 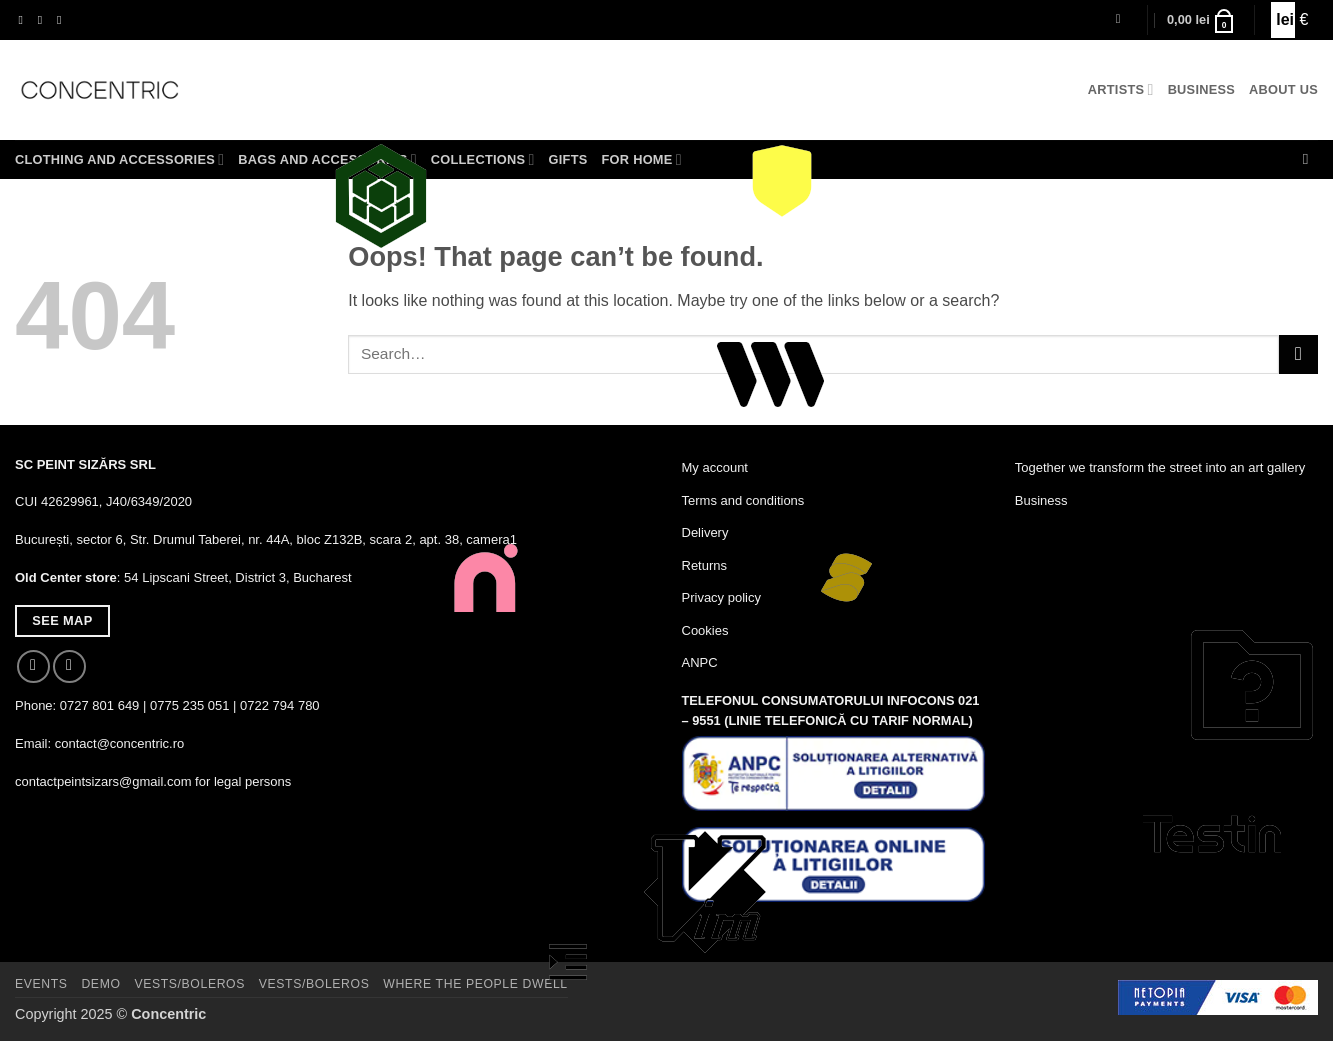 I want to click on link to Solid project or decentralized web services, so click(x=846, y=577).